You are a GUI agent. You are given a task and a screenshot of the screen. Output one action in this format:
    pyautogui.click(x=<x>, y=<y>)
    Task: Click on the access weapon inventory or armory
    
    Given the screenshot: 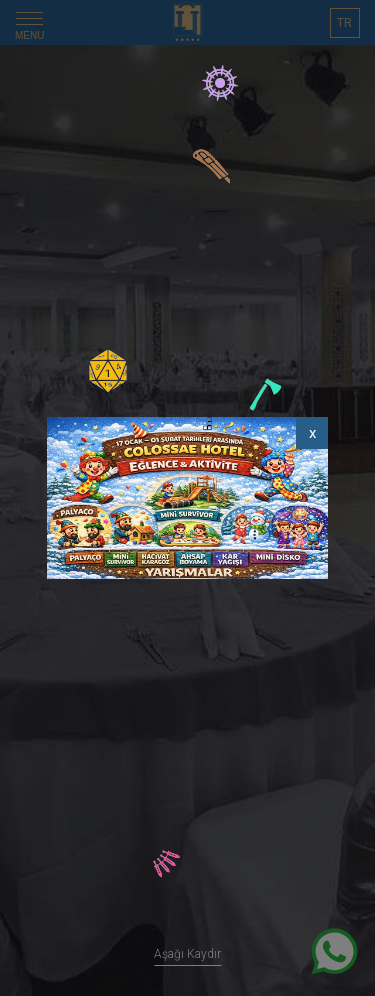 What is the action you would take?
    pyautogui.click(x=166, y=863)
    